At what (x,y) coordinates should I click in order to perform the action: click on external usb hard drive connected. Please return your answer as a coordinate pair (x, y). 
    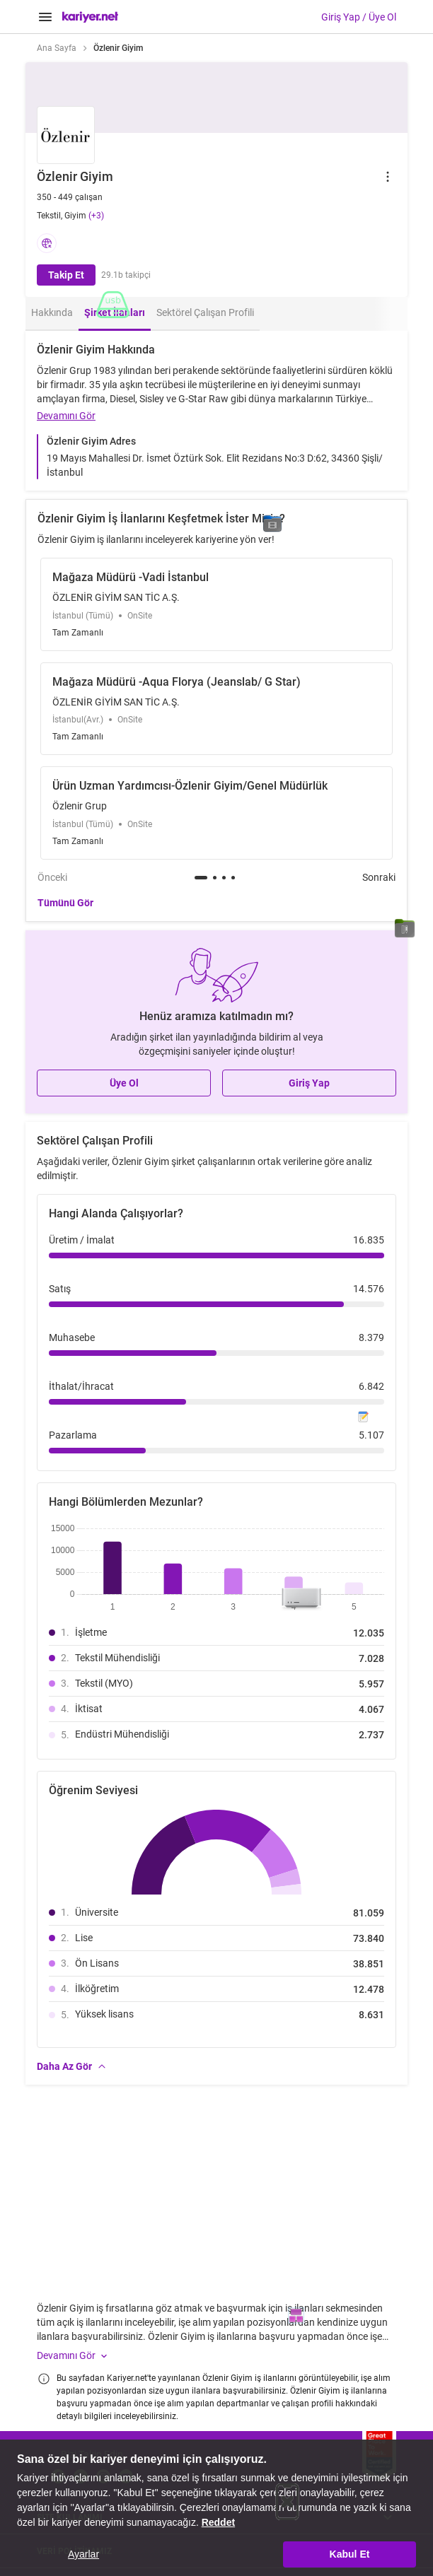
    Looking at the image, I should click on (112, 303).